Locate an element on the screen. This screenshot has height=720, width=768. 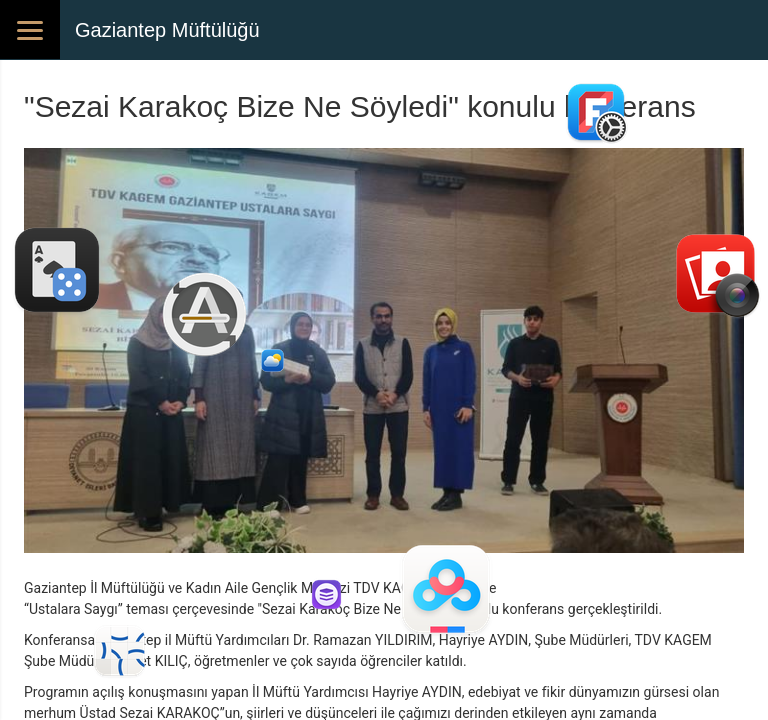
open FreeCAD Link application is located at coordinates (596, 112).